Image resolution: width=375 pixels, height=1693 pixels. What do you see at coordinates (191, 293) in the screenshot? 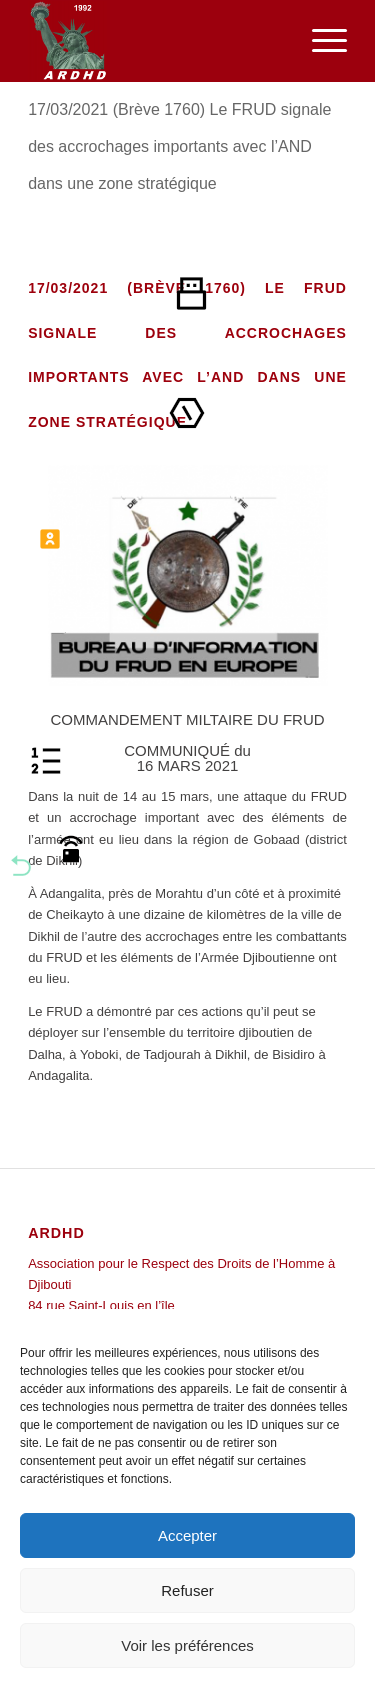
I see `access USB drive or external storage` at bounding box center [191, 293].